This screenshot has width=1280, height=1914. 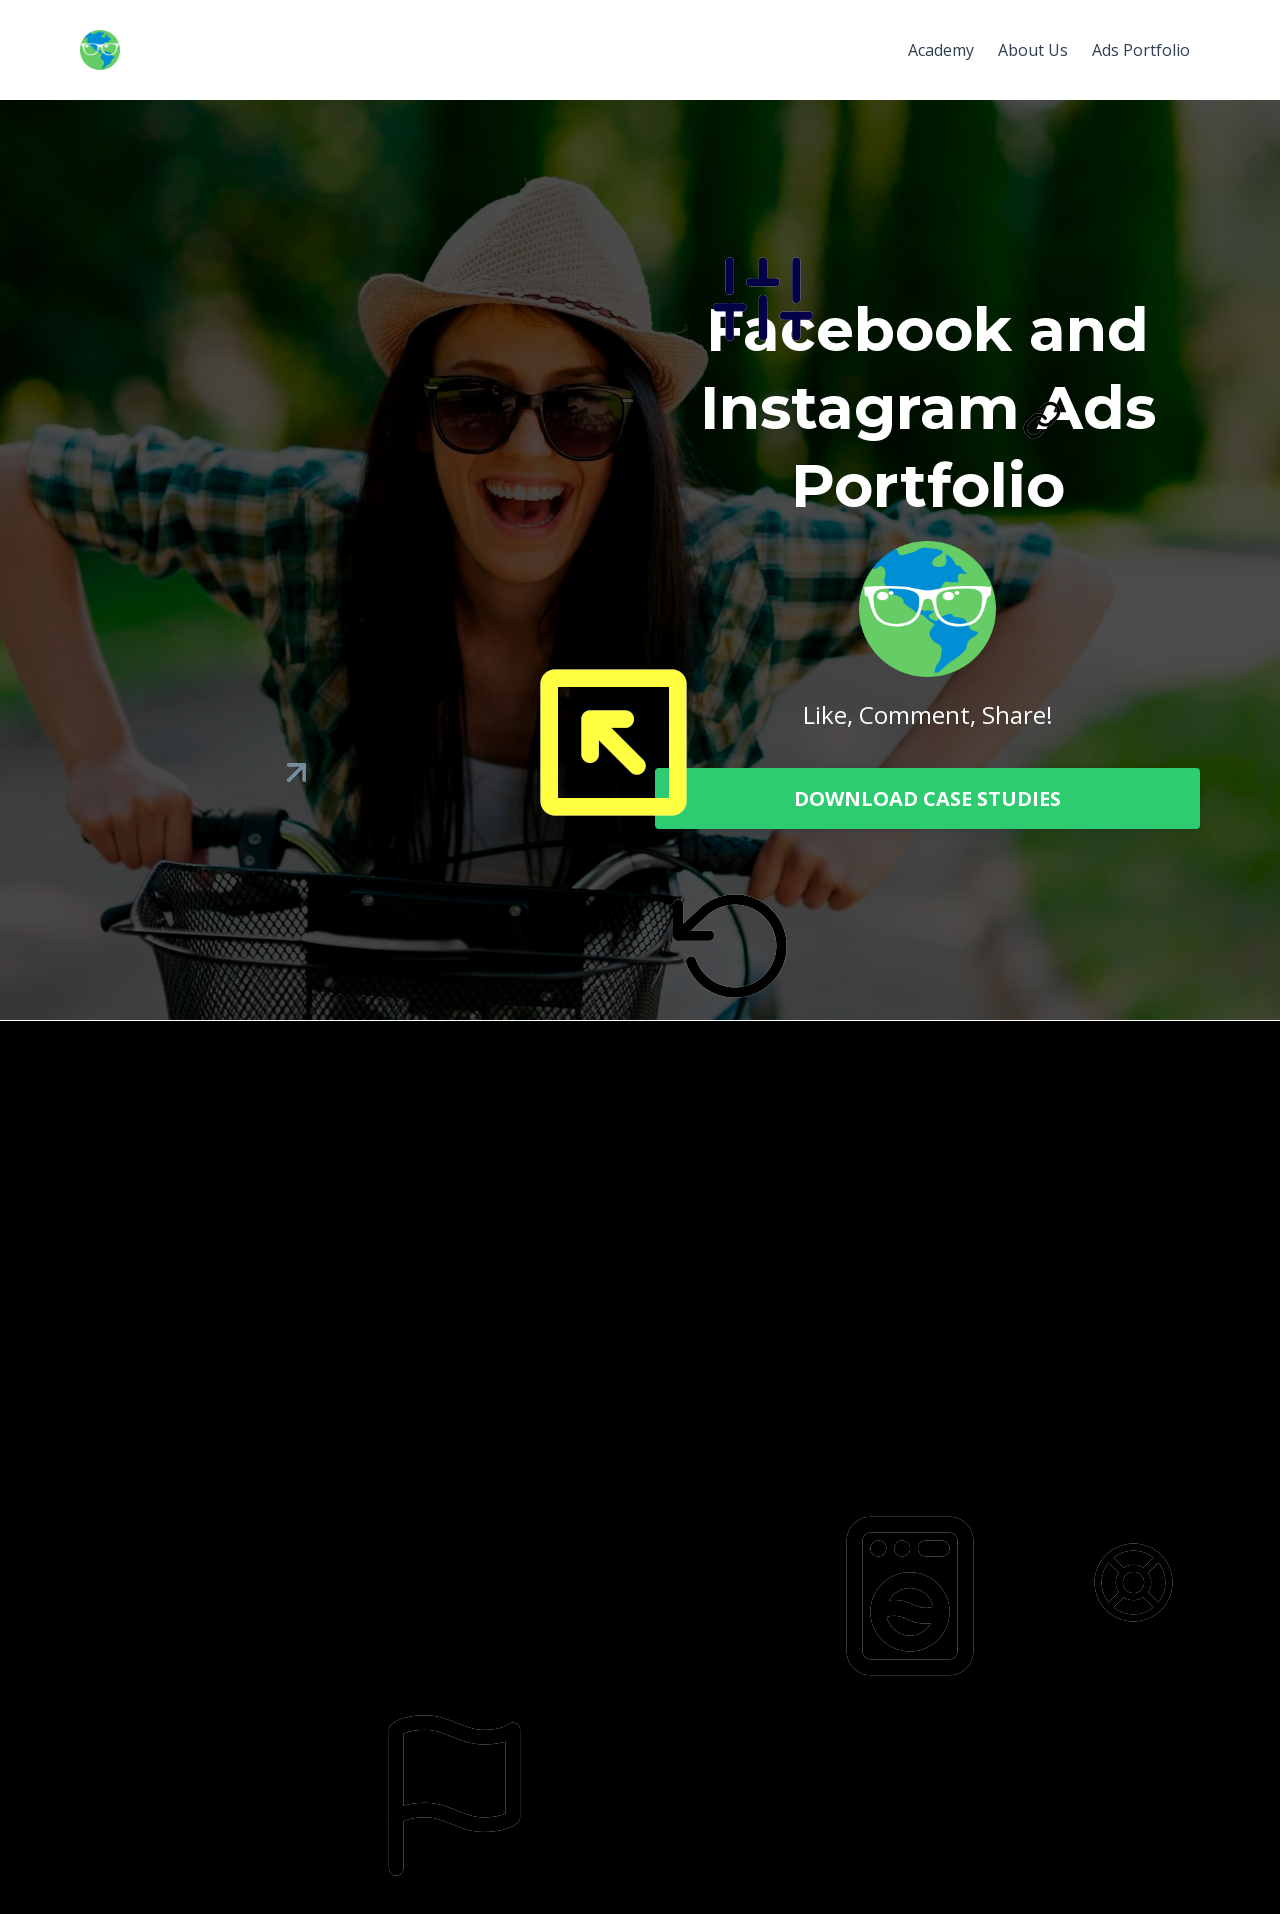 What do you see at coordinates (735, 946) in the screenshot?
I see `undo last action` at bounding box center [735, 946].